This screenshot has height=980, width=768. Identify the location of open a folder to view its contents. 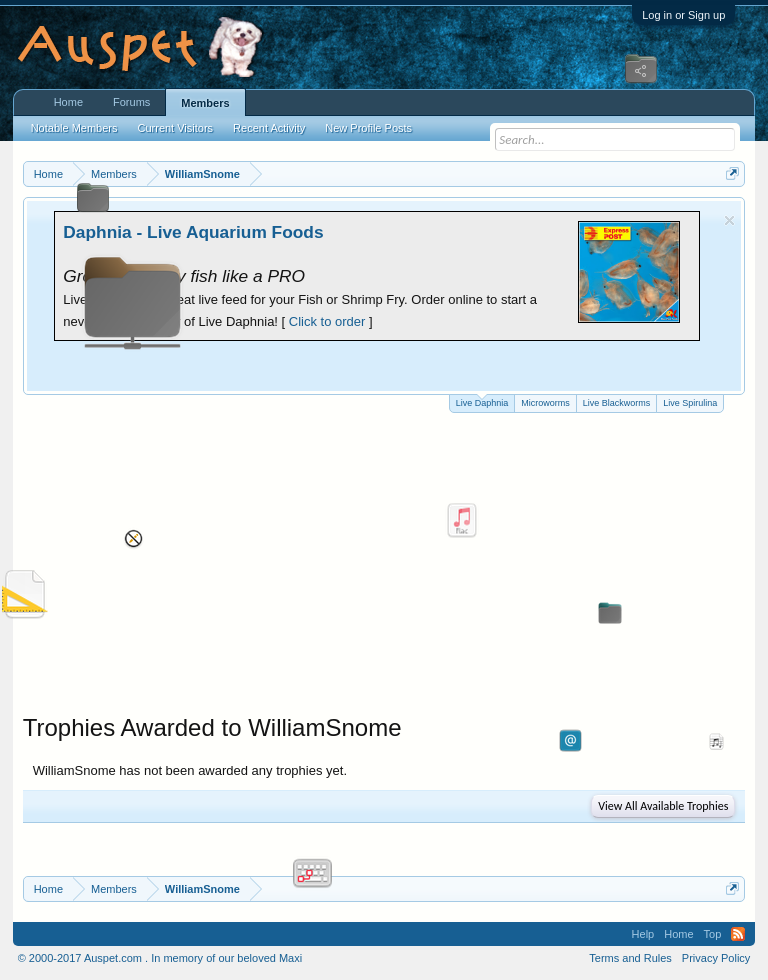
(93, 197).